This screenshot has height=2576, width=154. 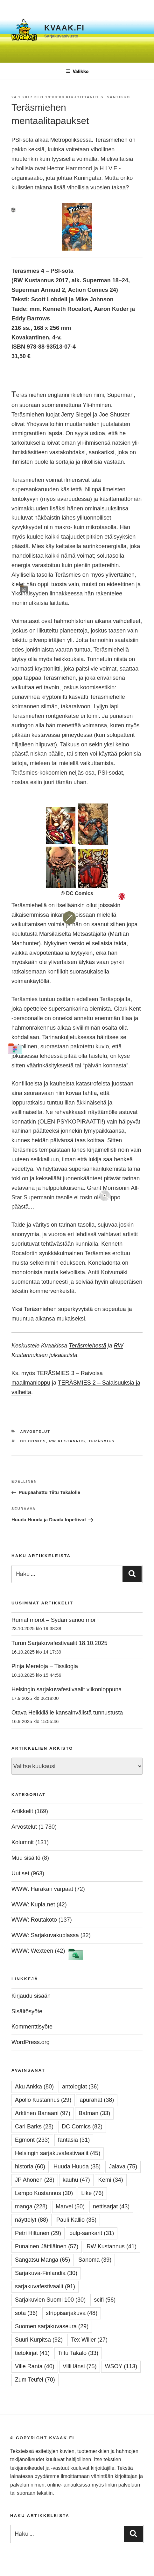 What do you see at coordinates (13, 210) in the screenshot?
I see `open the software update application` at bounding box center [13, 210].